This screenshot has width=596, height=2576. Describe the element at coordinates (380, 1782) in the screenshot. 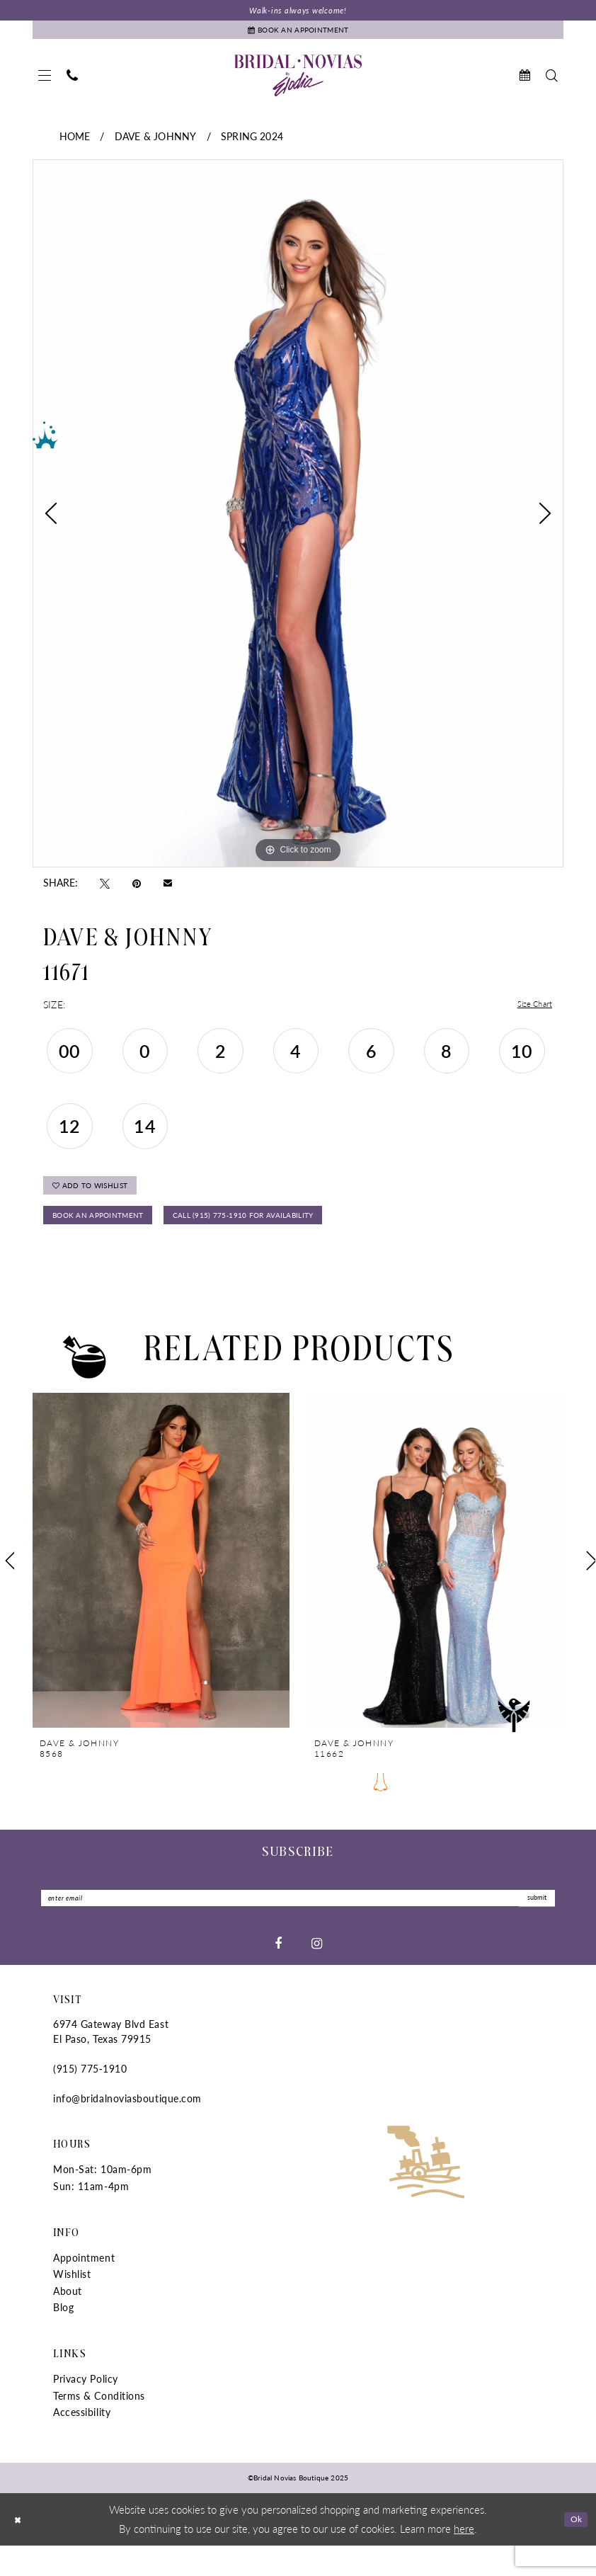

I see `access nose or smell-related settings` at that location.